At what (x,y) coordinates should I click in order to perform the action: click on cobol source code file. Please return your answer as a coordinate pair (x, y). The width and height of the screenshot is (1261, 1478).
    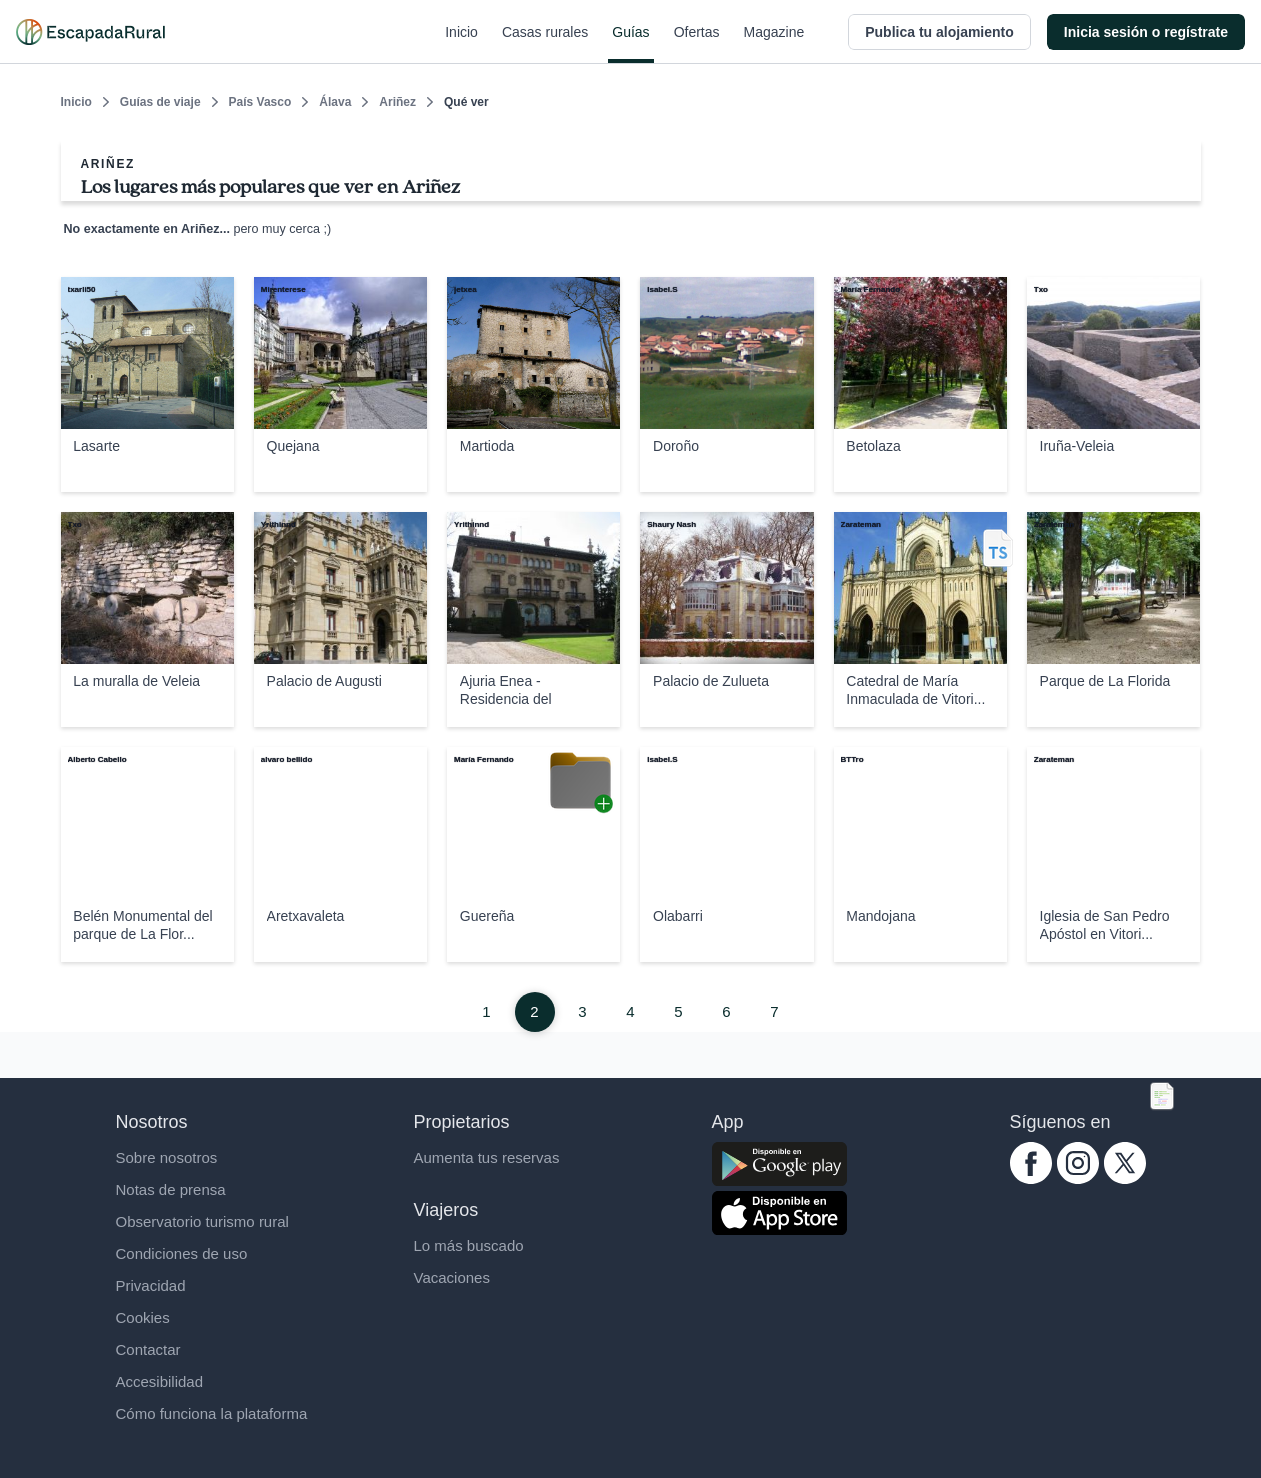
    Looking at the image, I should click on (1162, 1096).